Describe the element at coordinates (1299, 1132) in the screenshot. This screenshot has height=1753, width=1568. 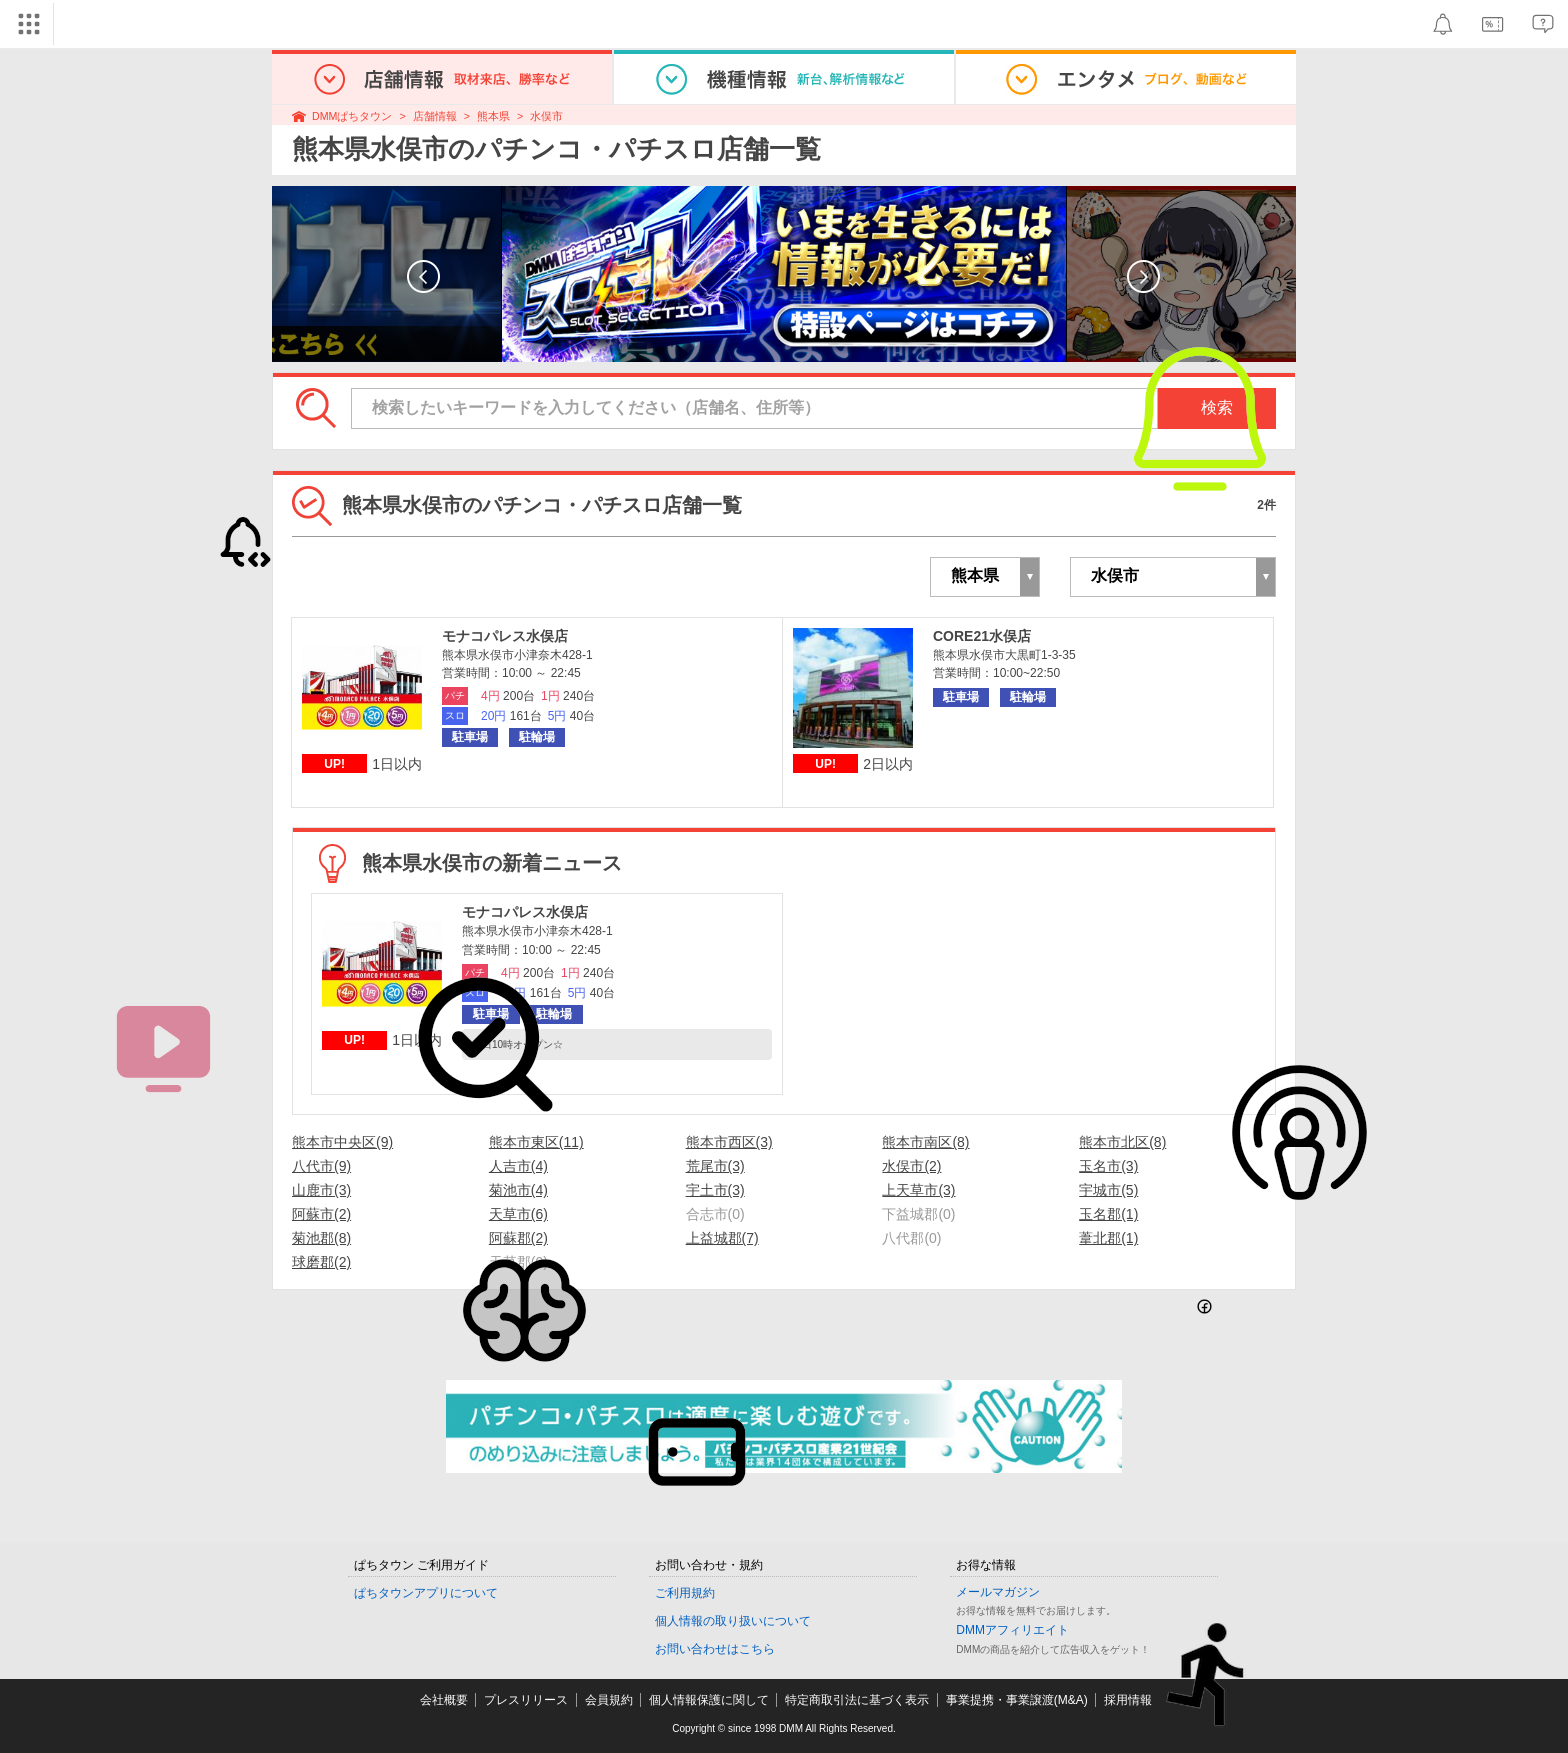
I see `open apple podcasts` at that location.